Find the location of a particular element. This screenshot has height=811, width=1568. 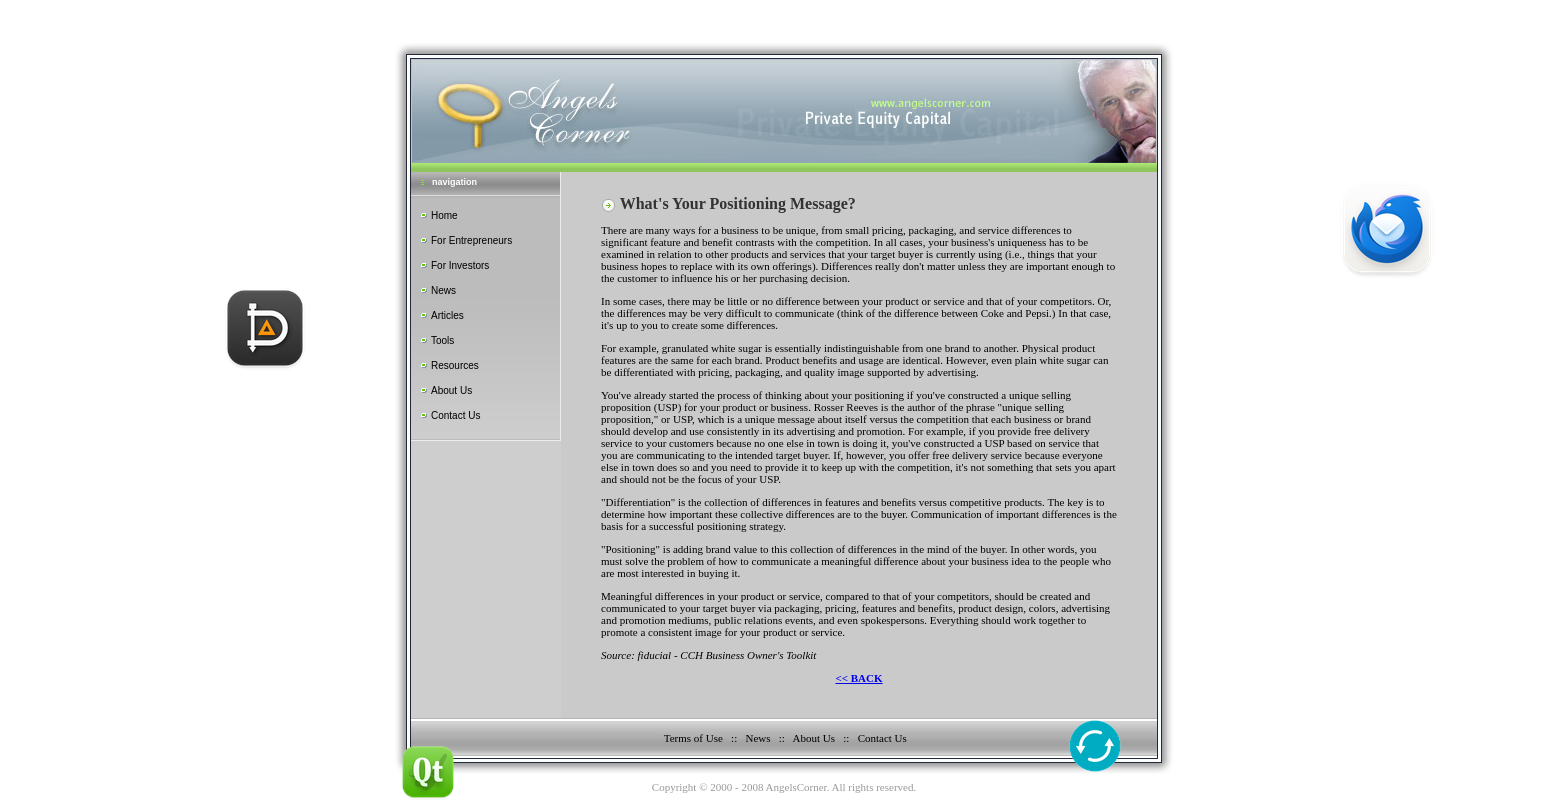

open Qt Designer application is located at coordinates (428, 772).